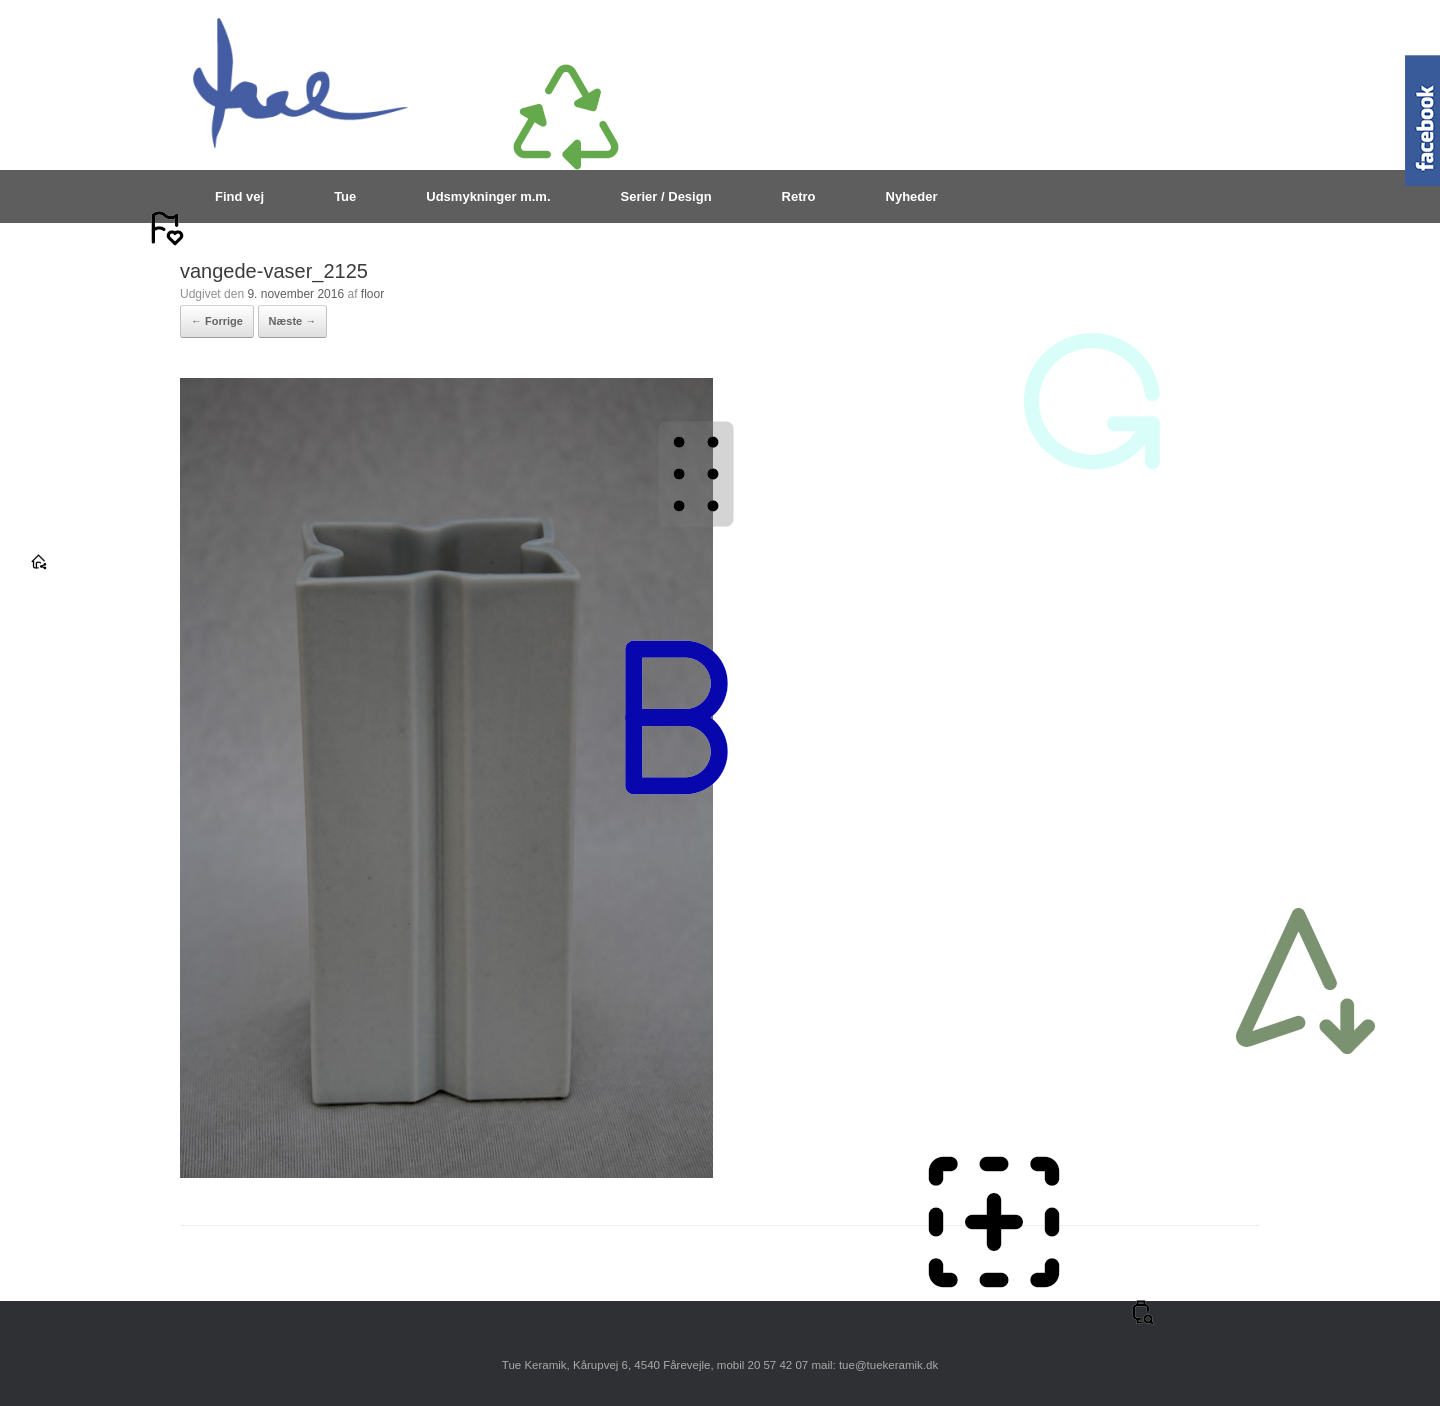  Describe the element at coordinates (566, 117) in the screenshot. I see `recycle or dispose of item responsibly` at that location.